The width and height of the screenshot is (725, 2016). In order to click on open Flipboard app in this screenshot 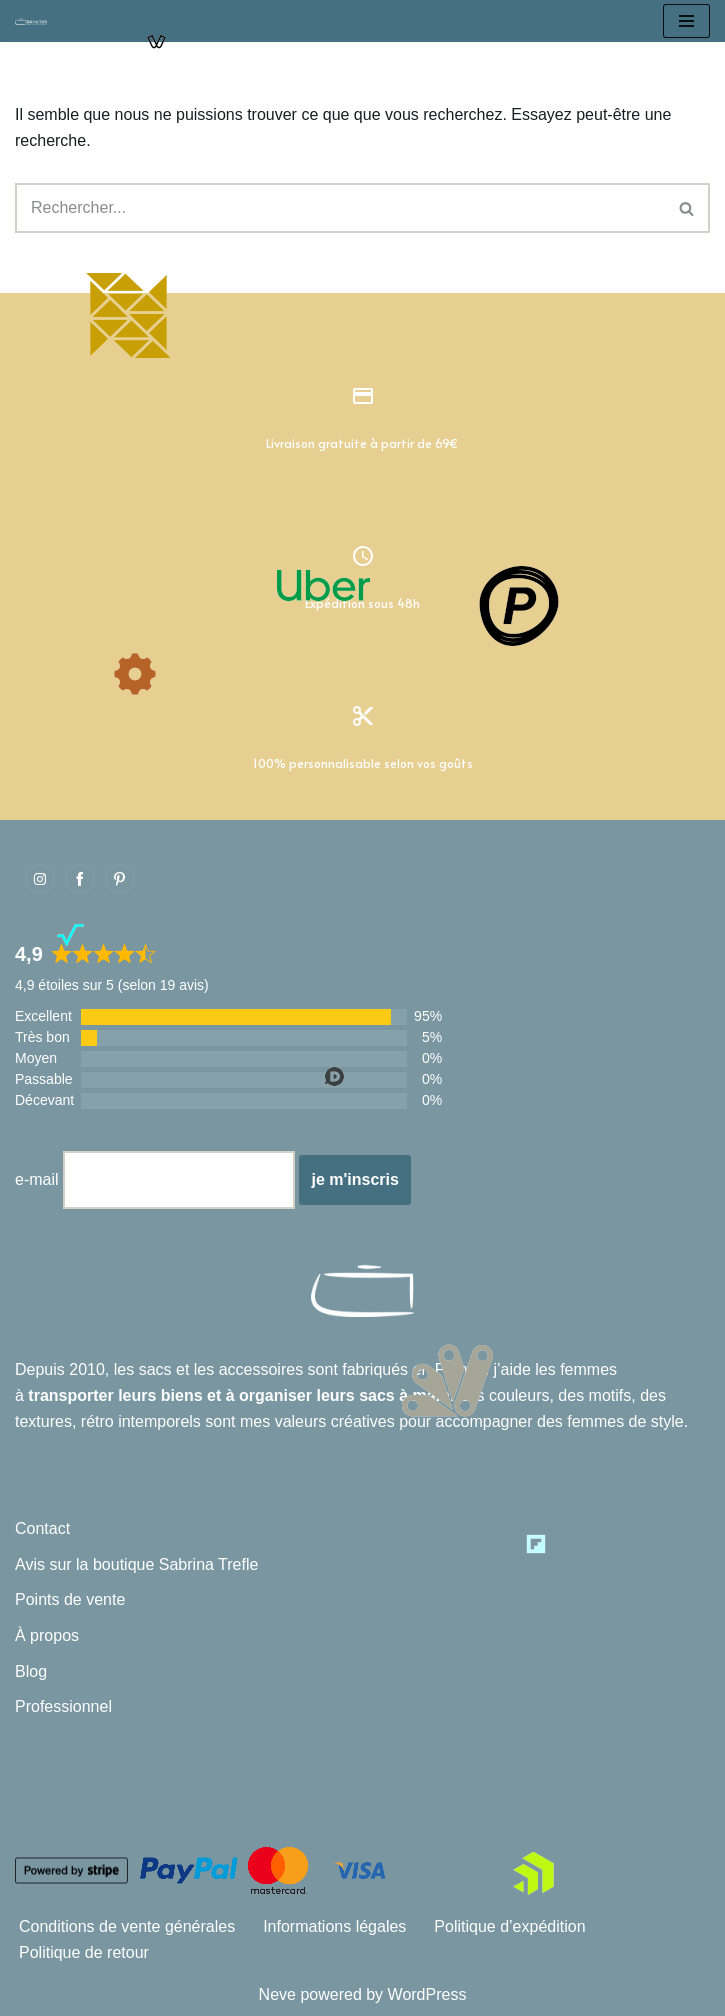, I will do `click(536, 1544)`.